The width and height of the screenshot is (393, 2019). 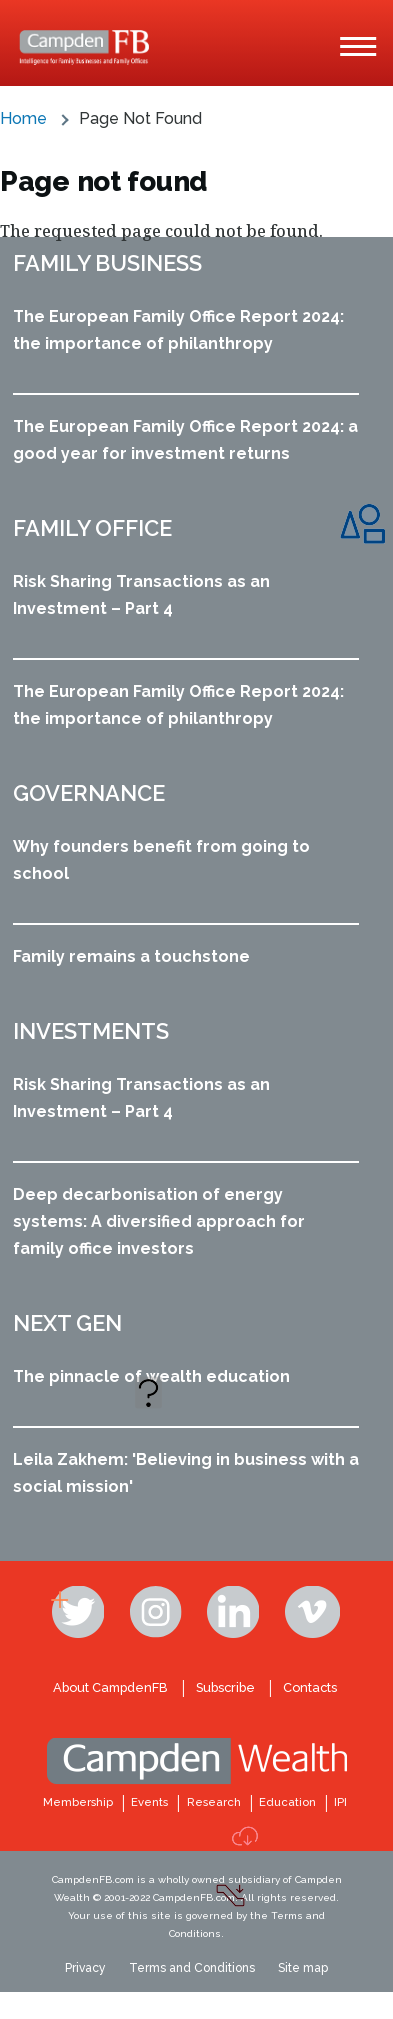 What do you see at coordinates (60, 1600) in the screenshot?
I see `add a new item` at bounding box center [60, 1600].